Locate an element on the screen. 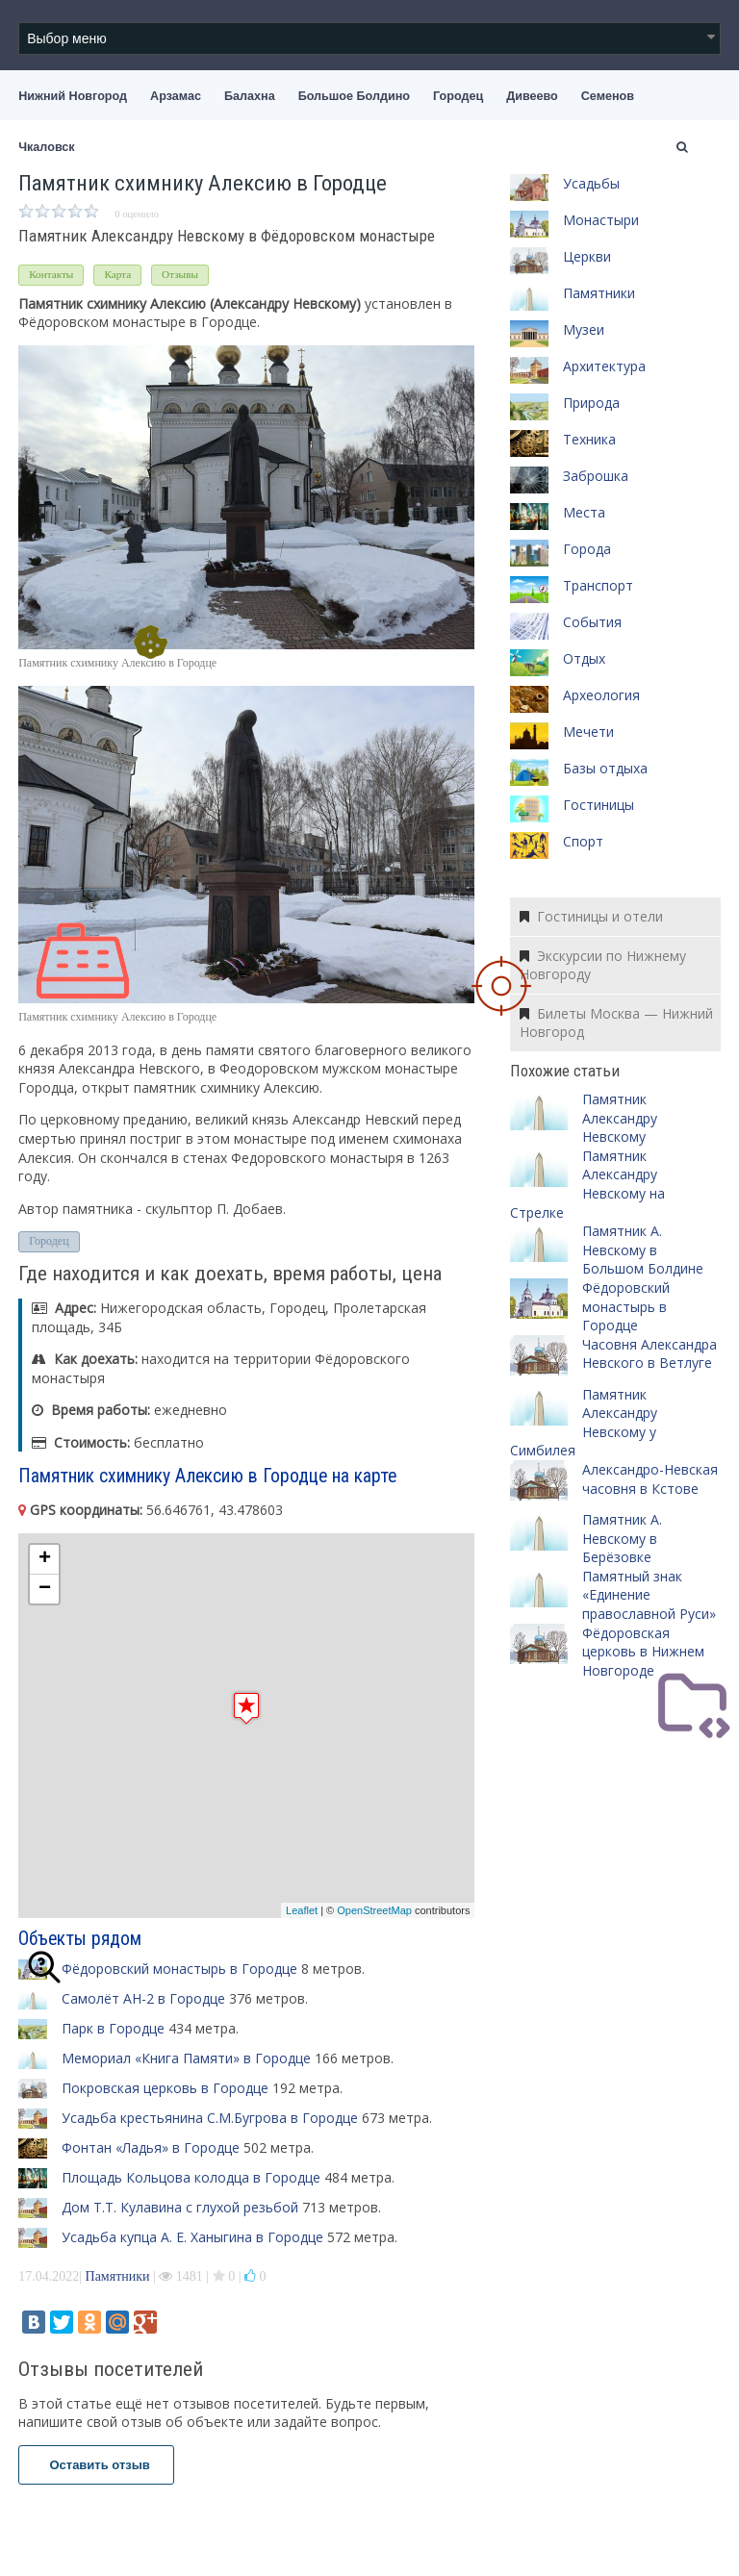  manage cookie consent preferences is located at coordinates (150, 642).